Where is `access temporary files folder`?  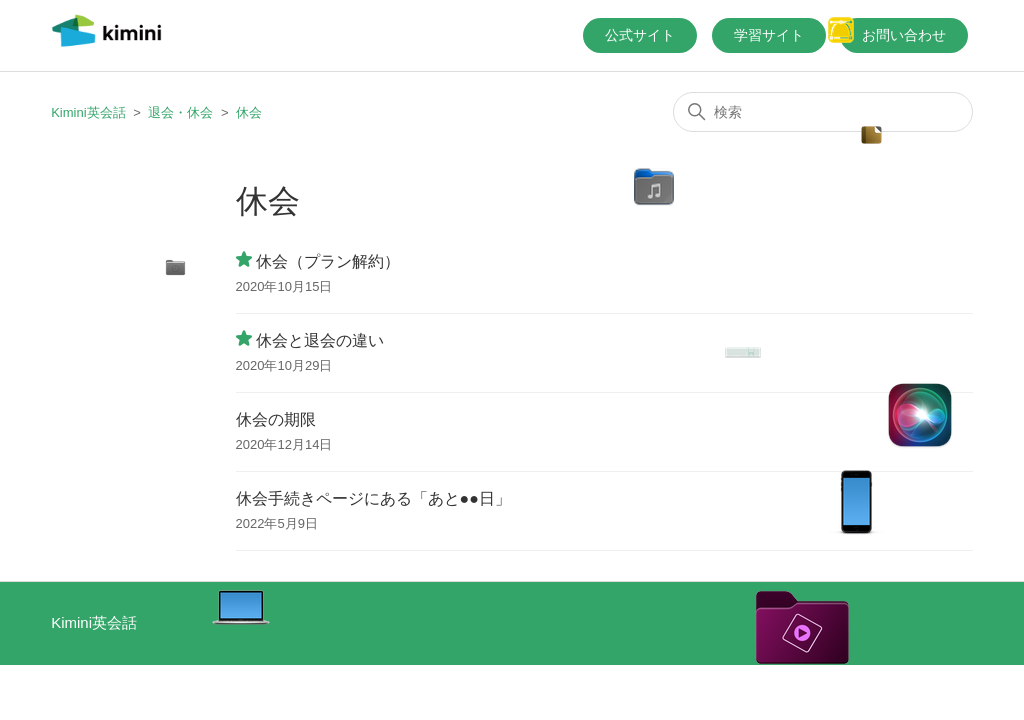 access temporary files folder is located at coordinates (175, 267).